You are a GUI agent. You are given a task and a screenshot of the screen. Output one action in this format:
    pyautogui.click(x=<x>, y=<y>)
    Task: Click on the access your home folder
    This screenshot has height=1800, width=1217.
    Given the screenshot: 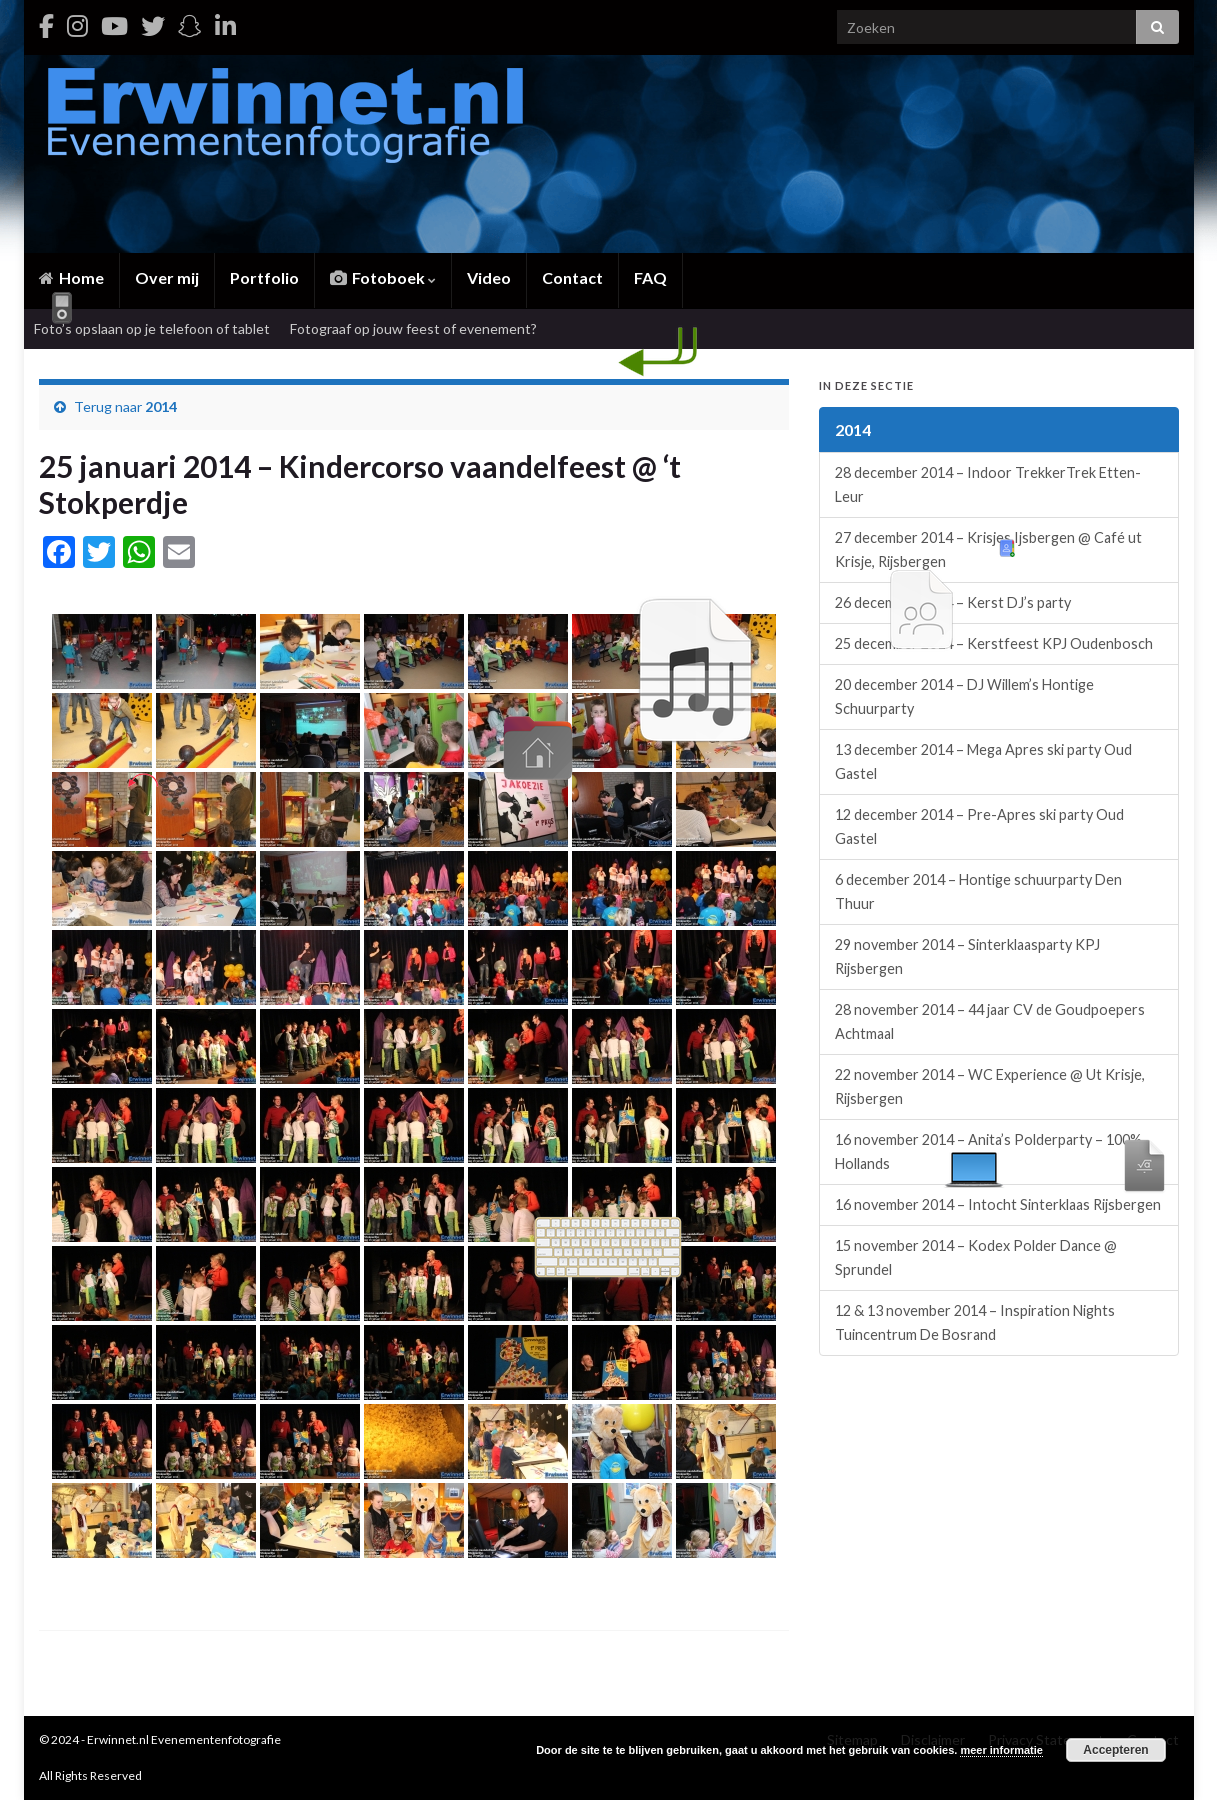 What is the action you would take?
    pyautogui.click(x=538, y=748)
    